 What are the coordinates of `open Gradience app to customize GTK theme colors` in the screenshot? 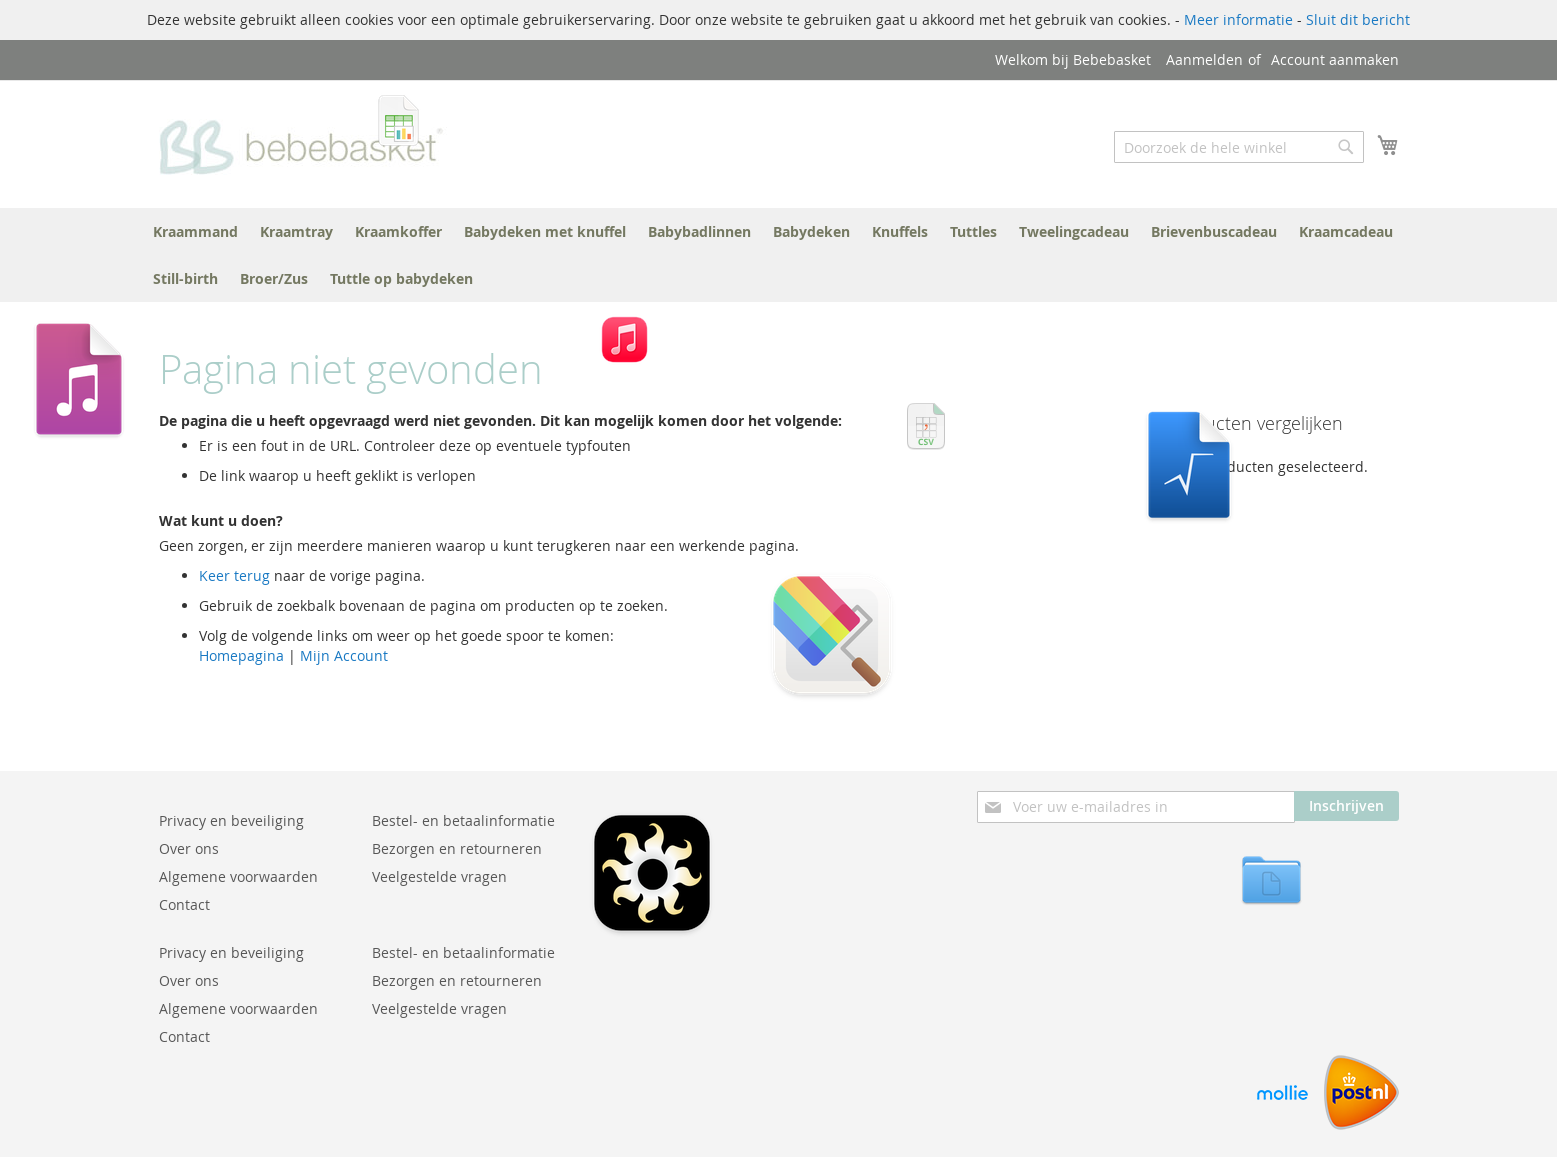 It's located at (832, 635).